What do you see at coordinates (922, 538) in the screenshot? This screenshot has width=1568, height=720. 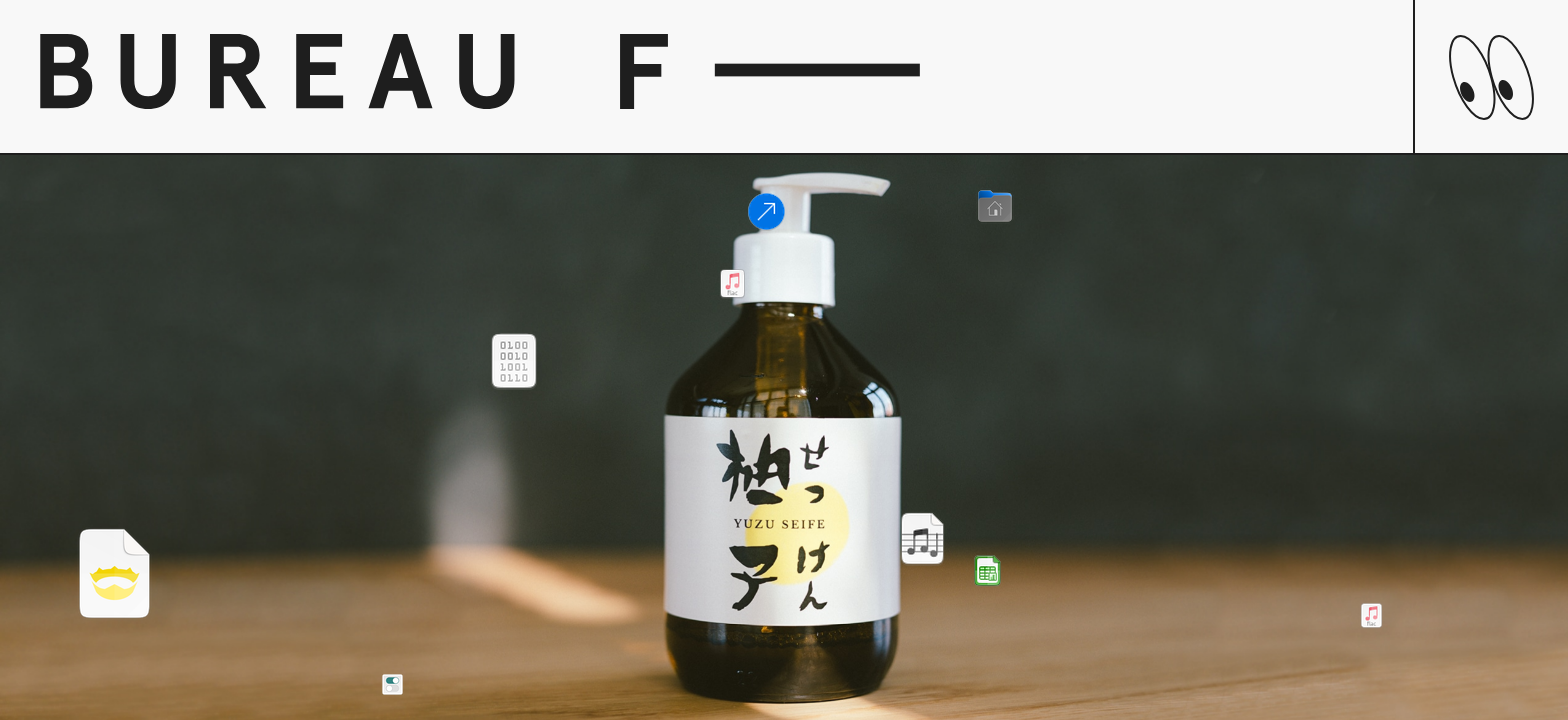 I see `open a lilypond music notation file` at bounding box center [922, 538].